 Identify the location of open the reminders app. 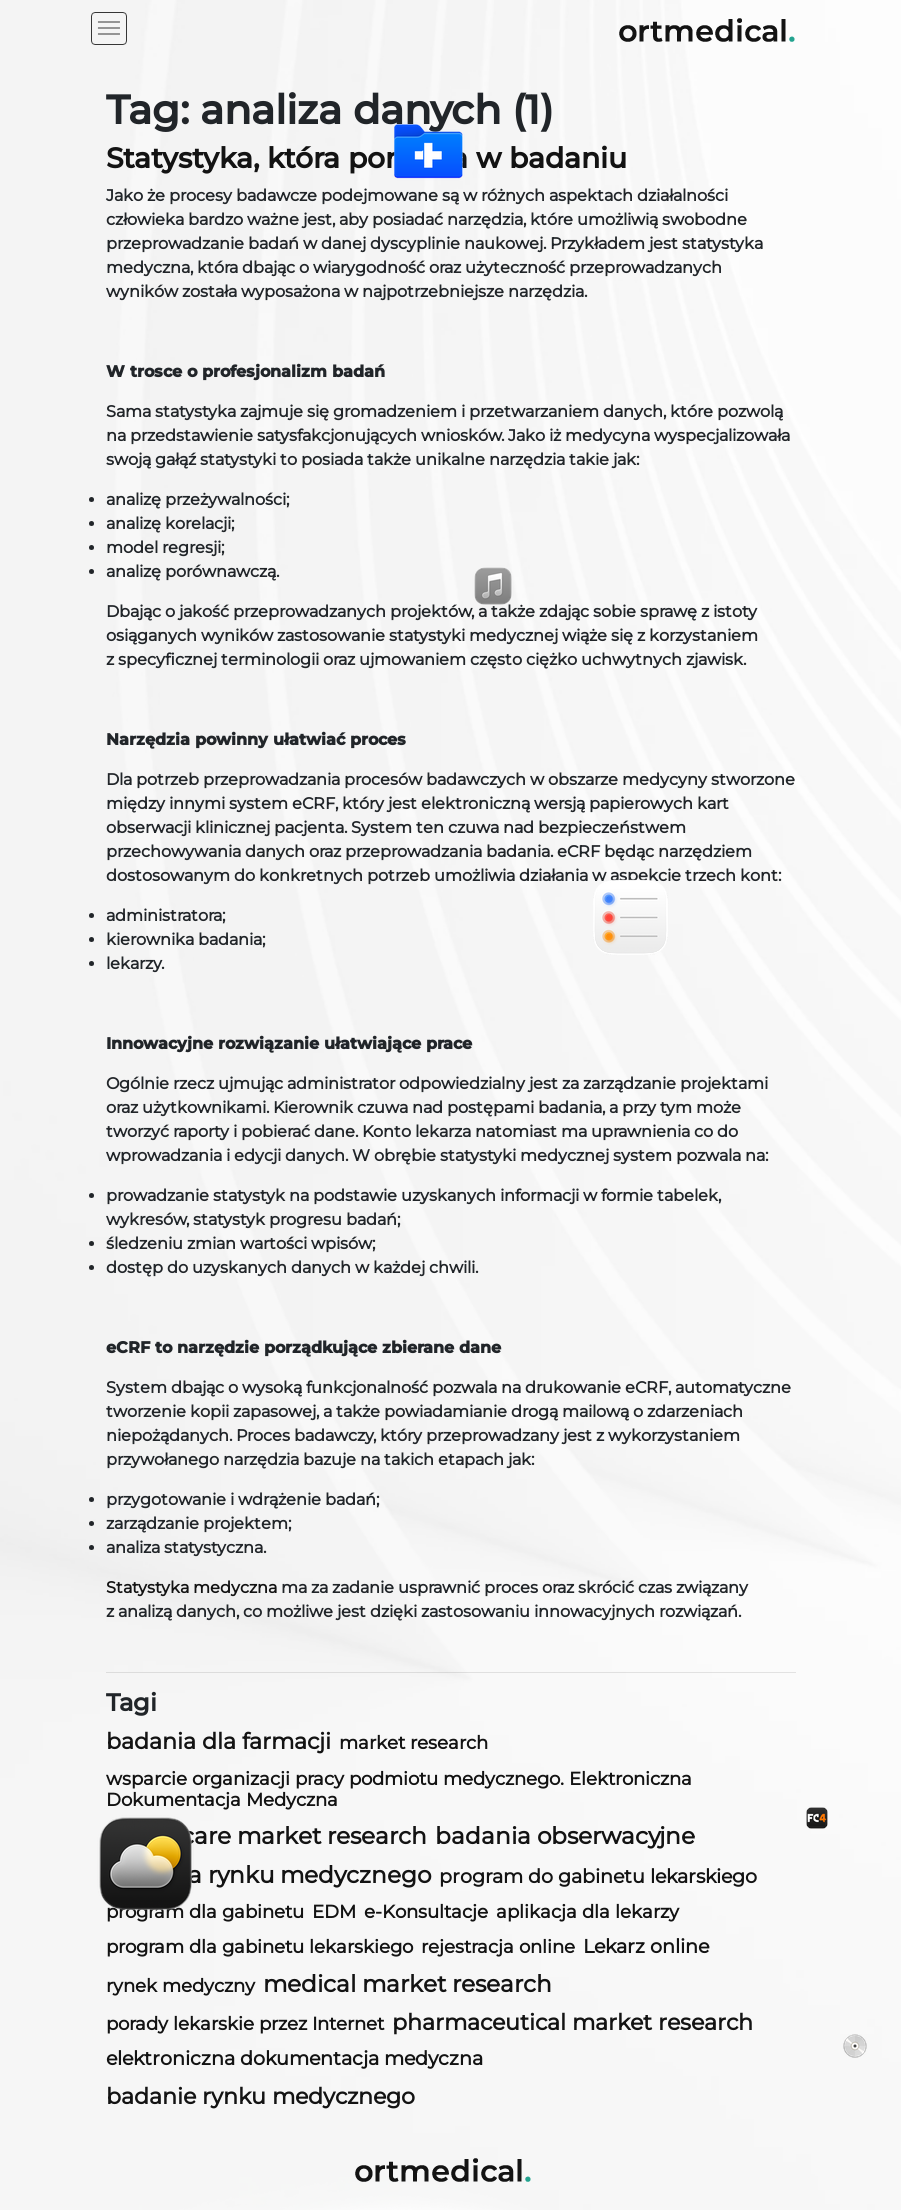
(630, 917).